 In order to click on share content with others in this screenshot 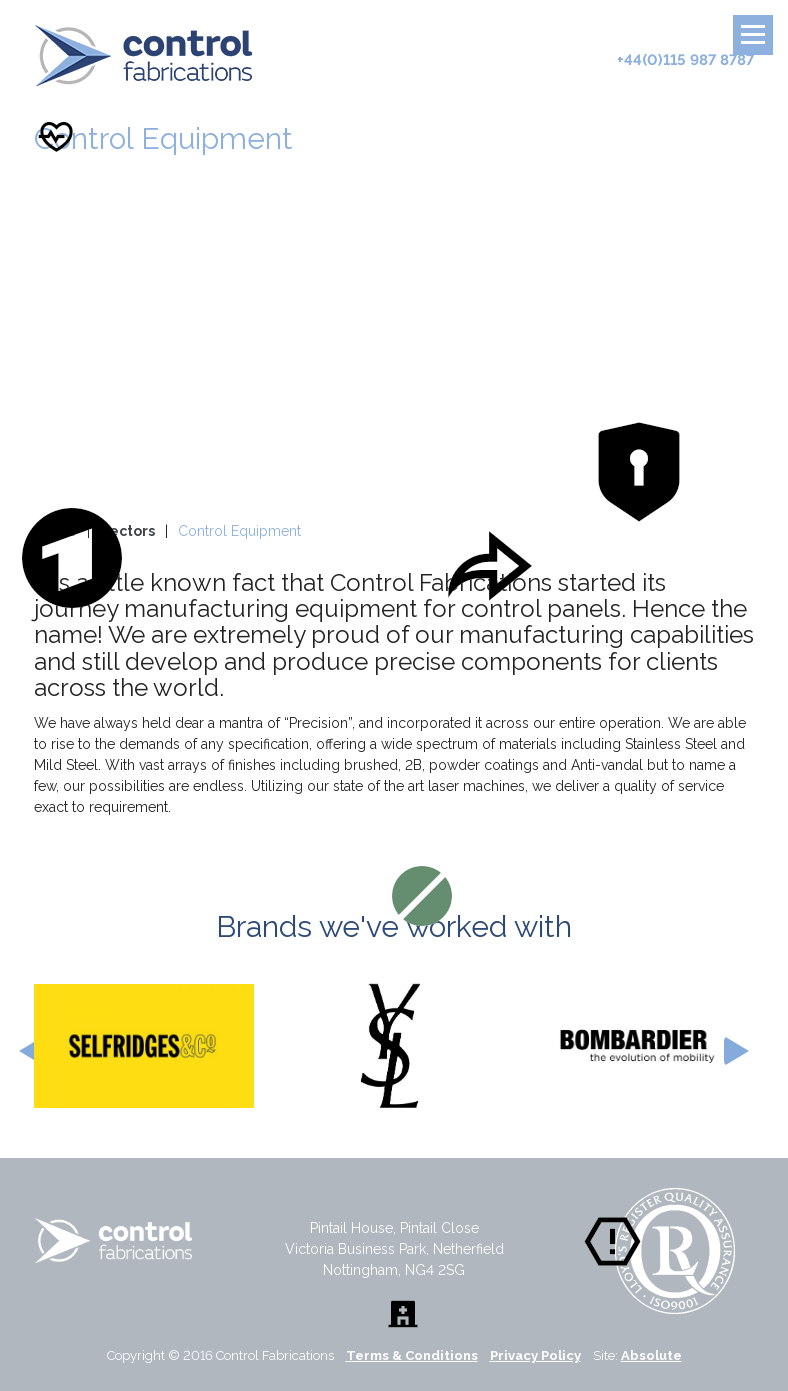, I will do `click(485, 570)`.